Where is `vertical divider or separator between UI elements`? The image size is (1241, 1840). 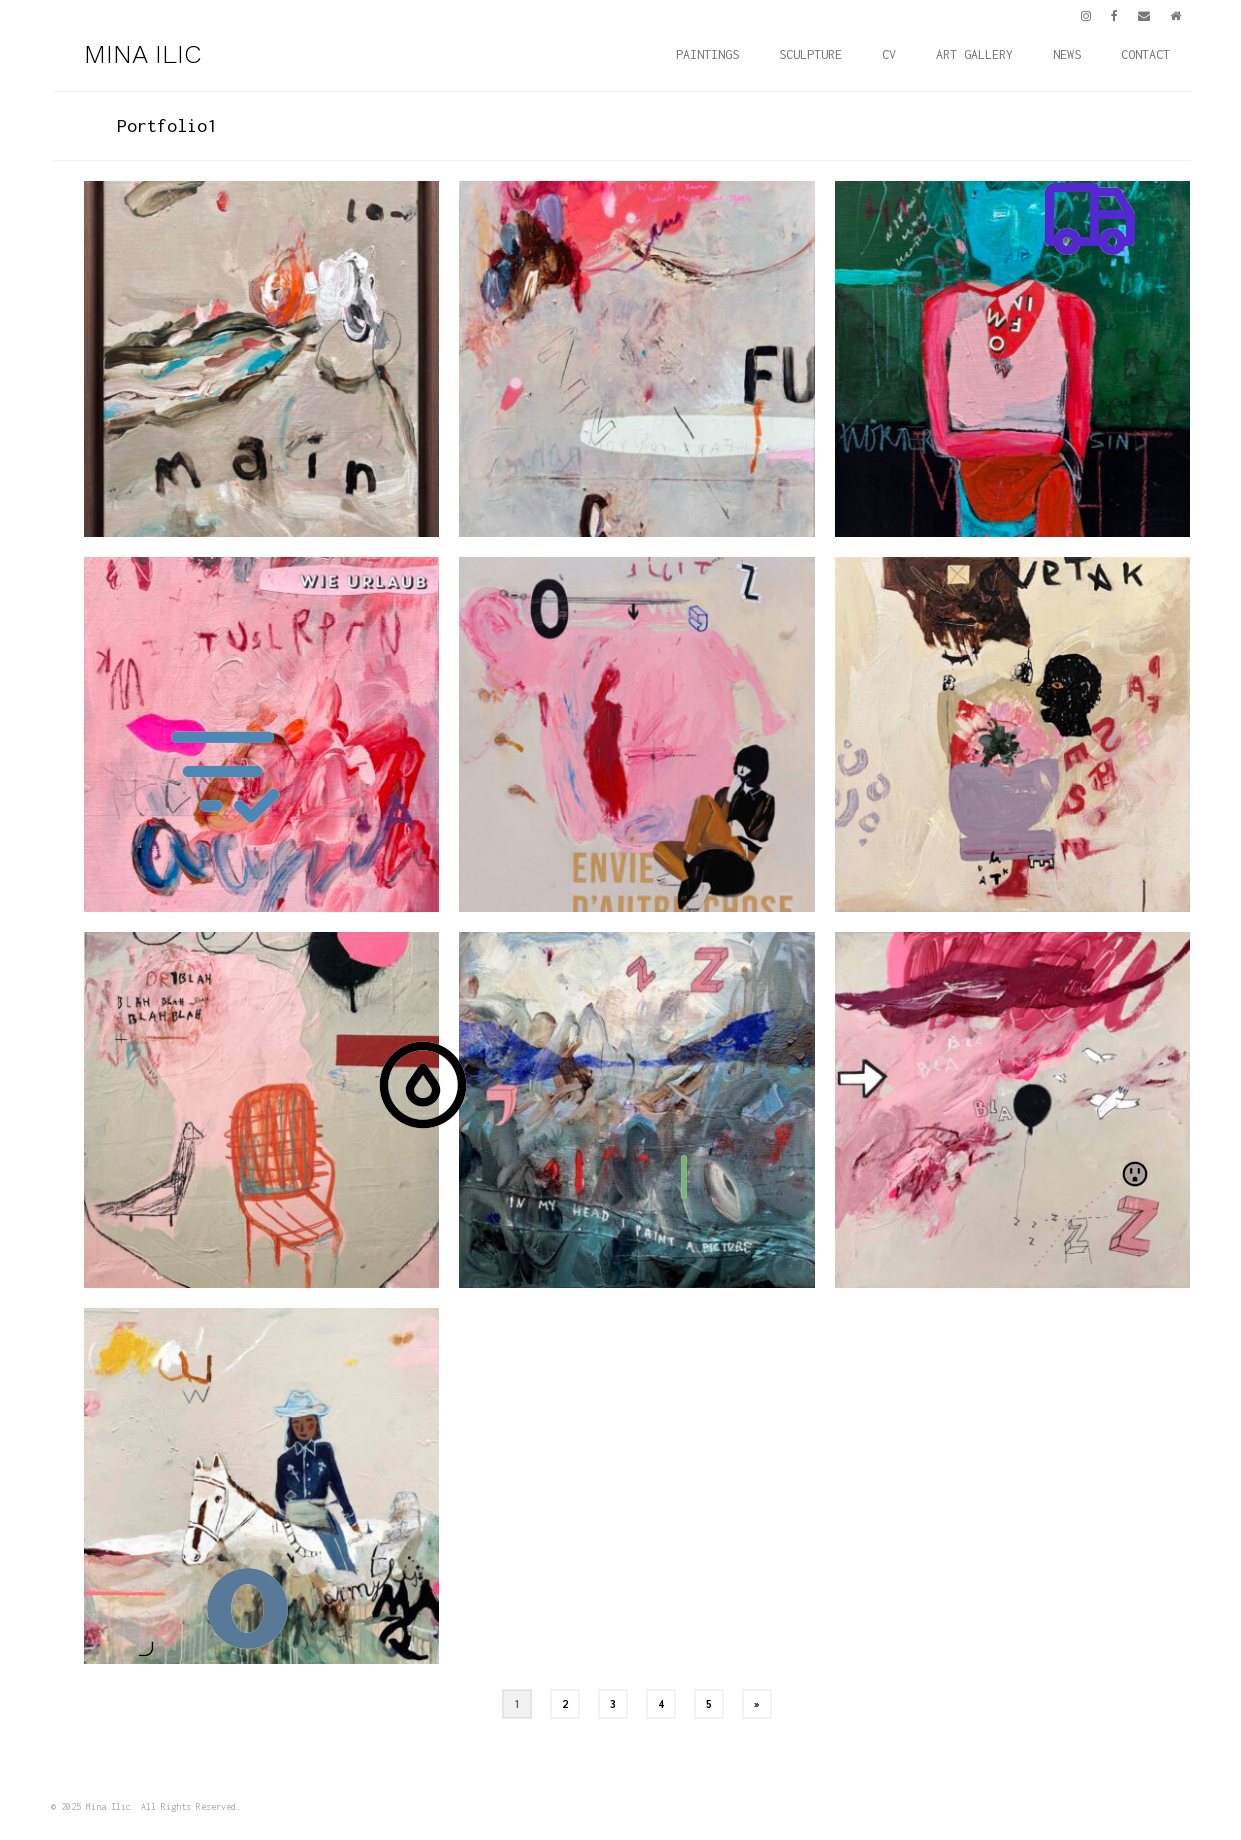
vertical divider or separator between UI elements is located at coordinates (684, 1177).